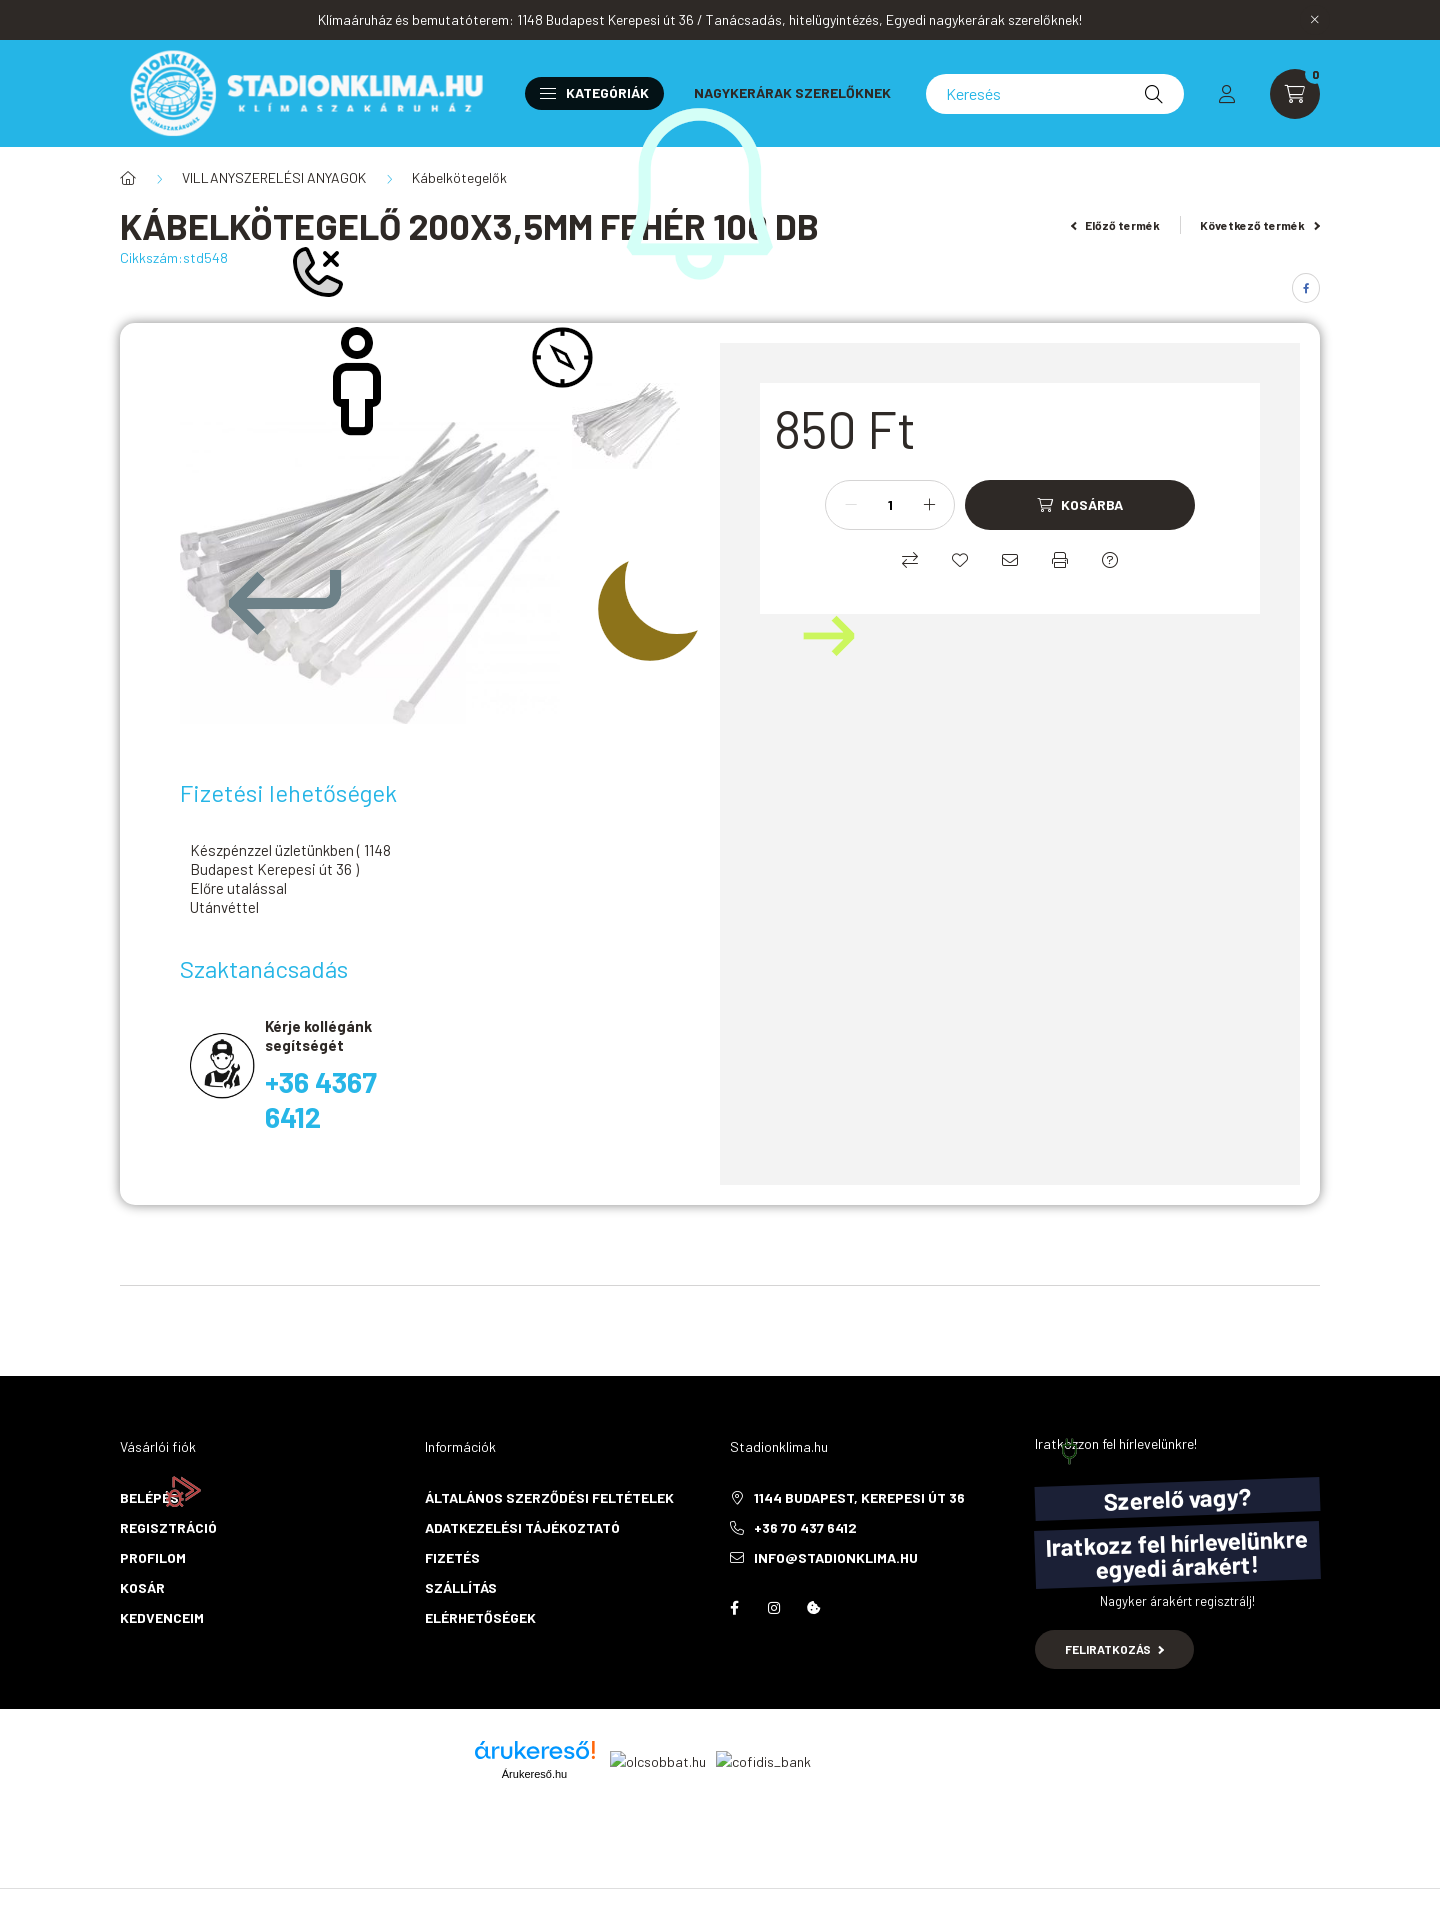 The height and width of the screenshot is (1913, 1440). Describe the element at coordinates (648, 611) in the screenshot. I see `toggle dark mode` at that location.